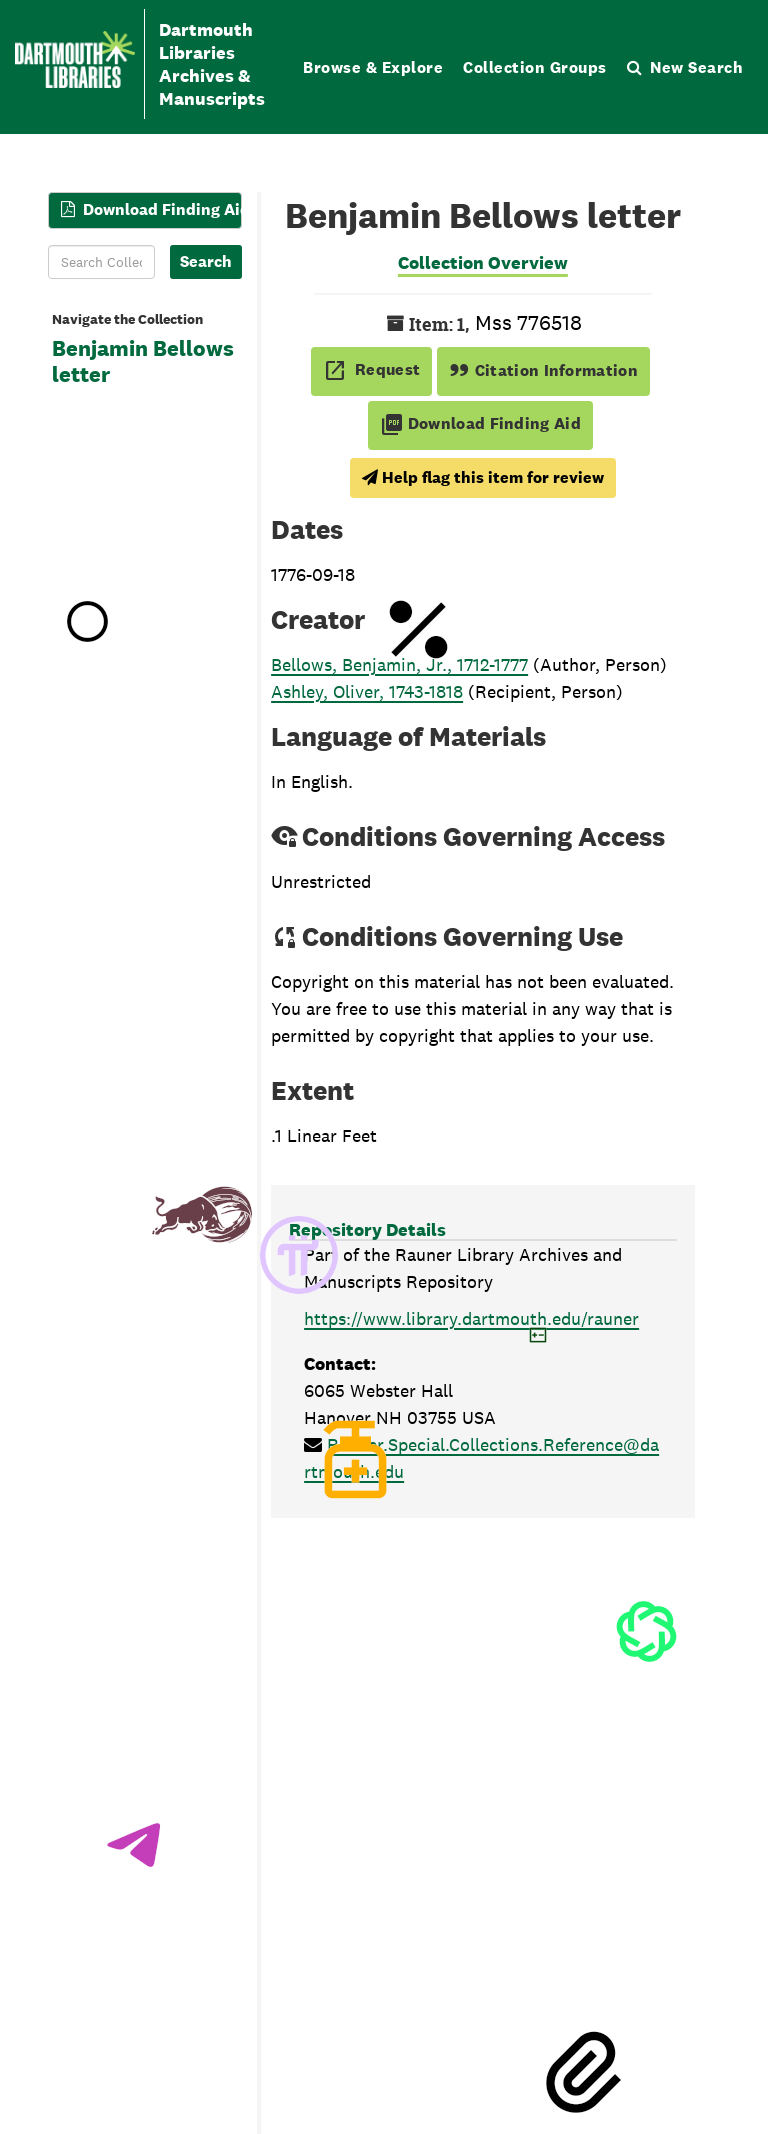  Describe the element at coordinates (646, 1631) in the screenshot. I see `OpenAI logo` at that location.